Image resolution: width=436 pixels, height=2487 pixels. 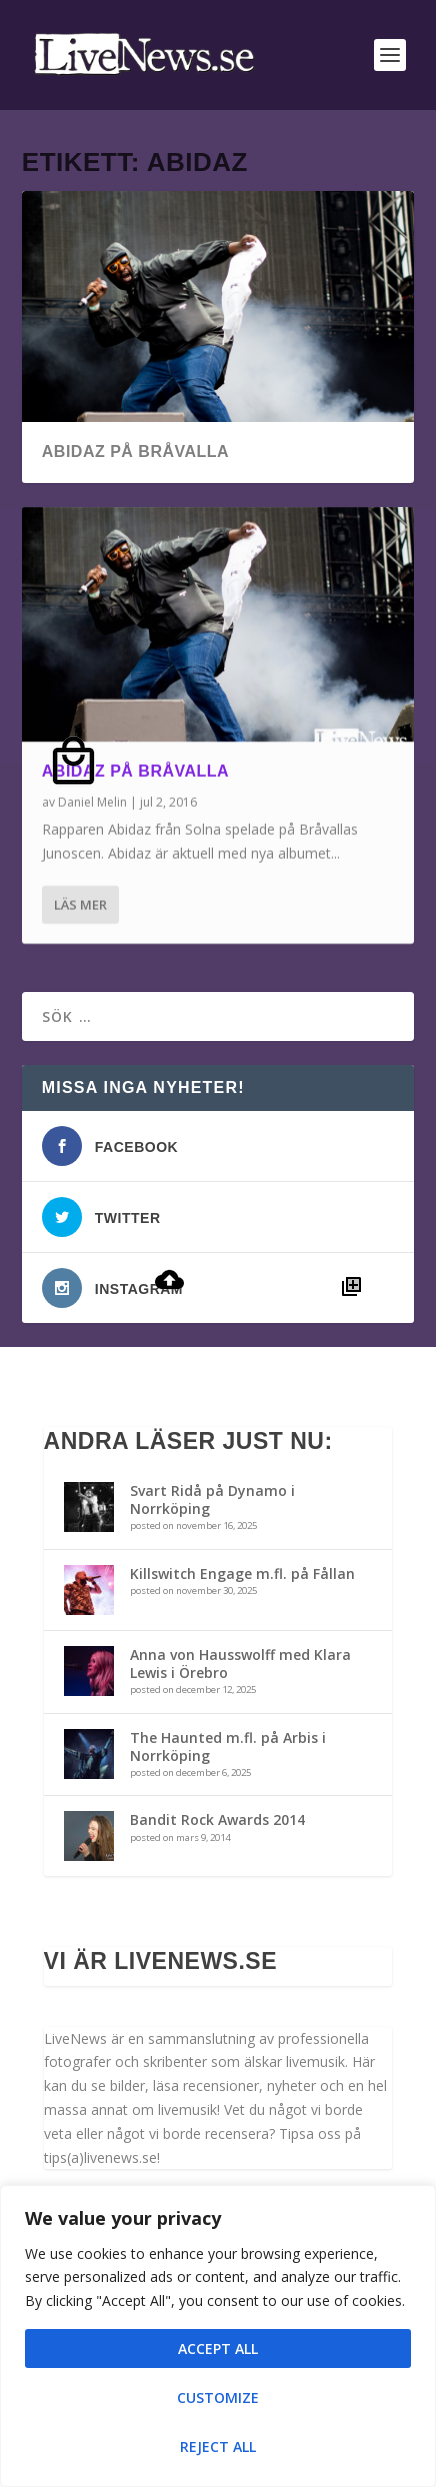 I want to click on add item to queue or playlist, so click(x=351, y=1286).